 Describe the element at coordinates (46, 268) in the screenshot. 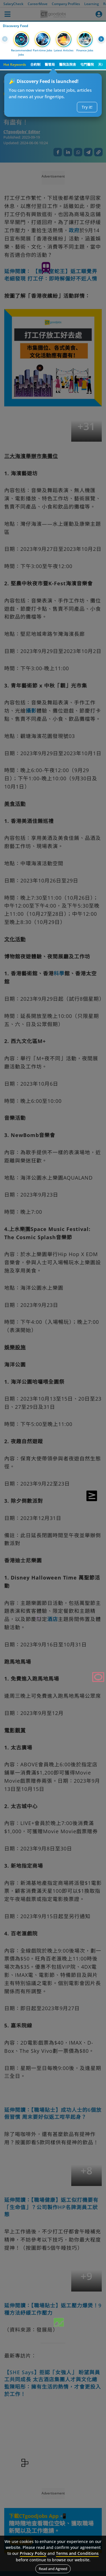

I see `access subway or metro transit information` at that location.